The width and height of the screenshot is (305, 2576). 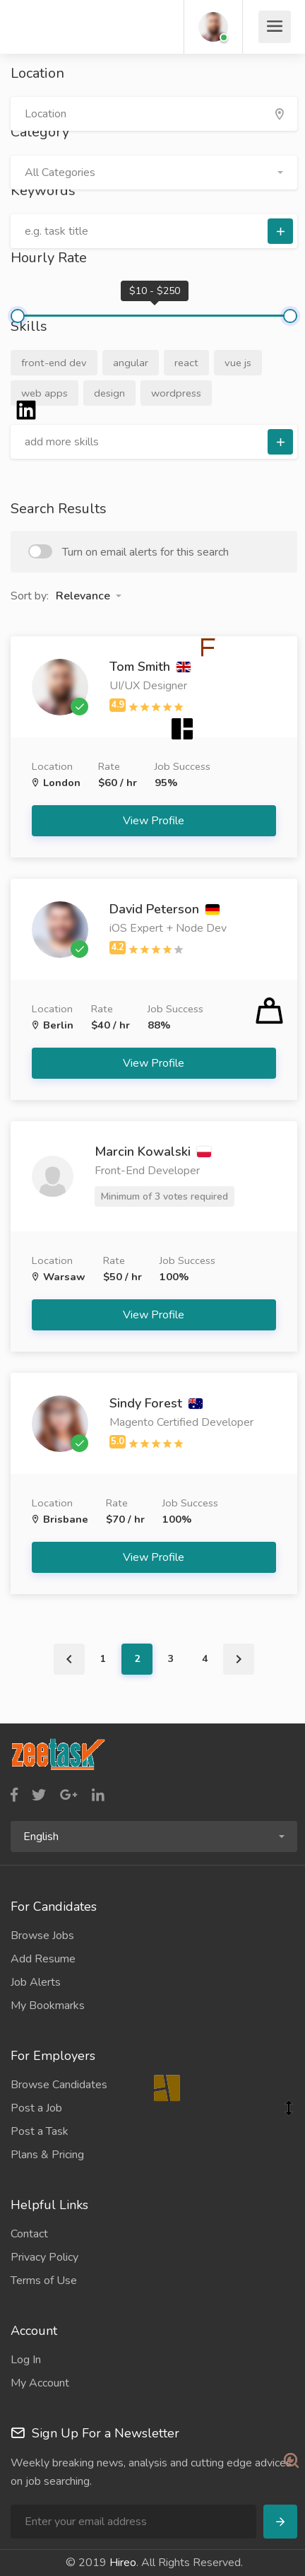 What do you see at coordinates (182, 729) in the screenshot?
I see `switch to grid layout view` at bounding box center [182, 729].